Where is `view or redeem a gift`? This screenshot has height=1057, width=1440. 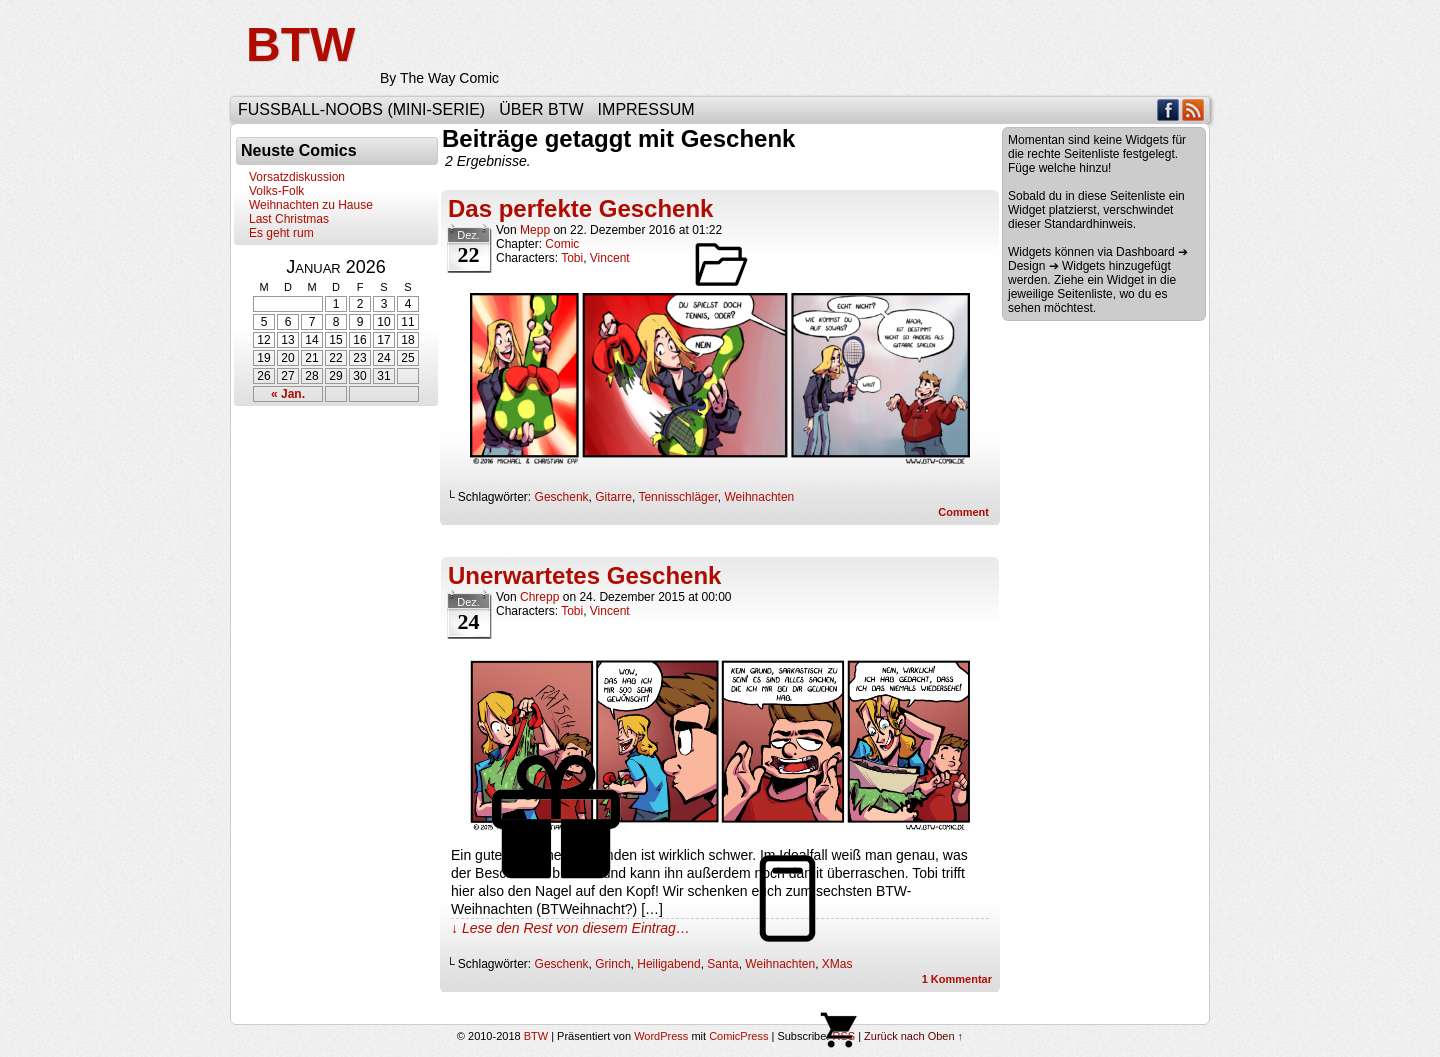 view or redeem a gift is located at coordinates (556, 824).